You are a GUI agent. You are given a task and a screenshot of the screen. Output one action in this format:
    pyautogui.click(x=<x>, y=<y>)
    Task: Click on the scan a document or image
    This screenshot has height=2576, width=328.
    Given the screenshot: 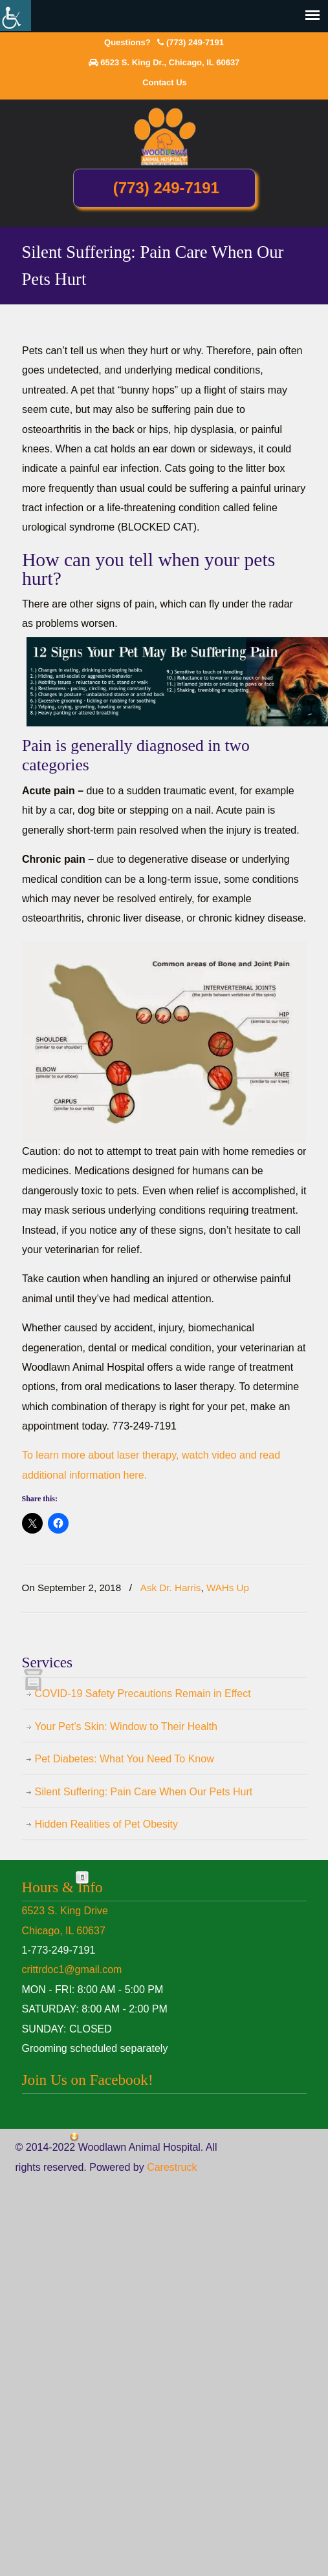 What is the action you would take?
    pyautogui.click(x=33, y=1679)
    